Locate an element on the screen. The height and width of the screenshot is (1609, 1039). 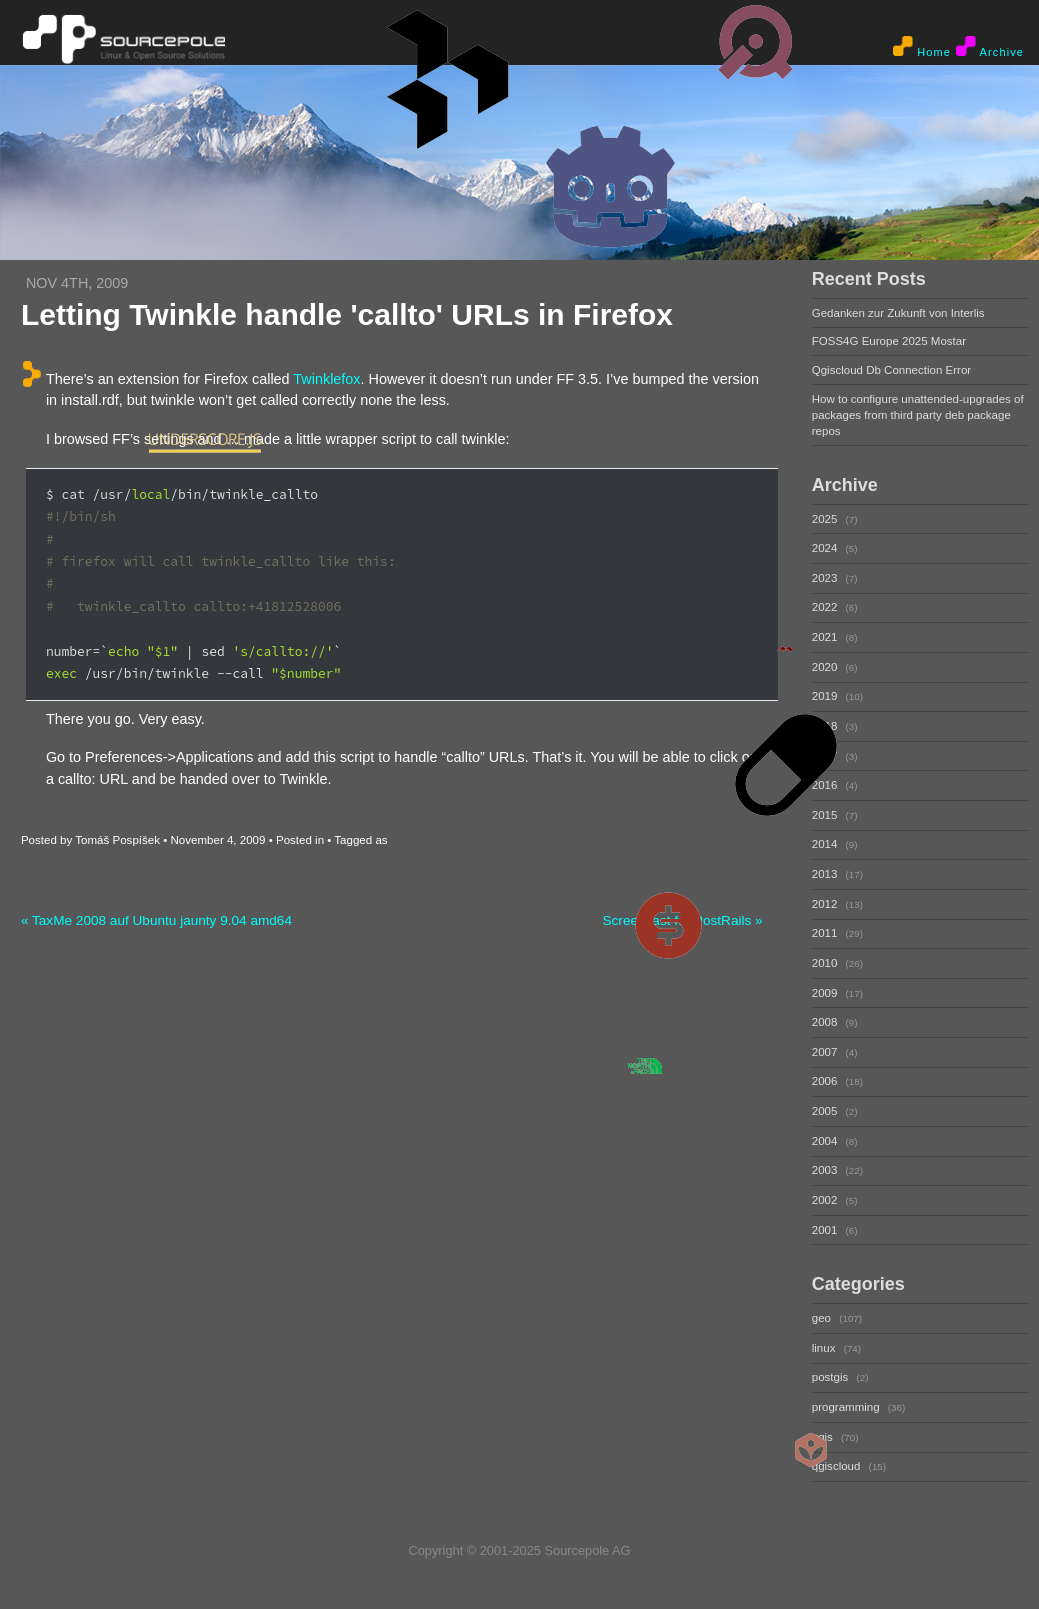
open Khan Academy app is located at coordinates (811, 1450).